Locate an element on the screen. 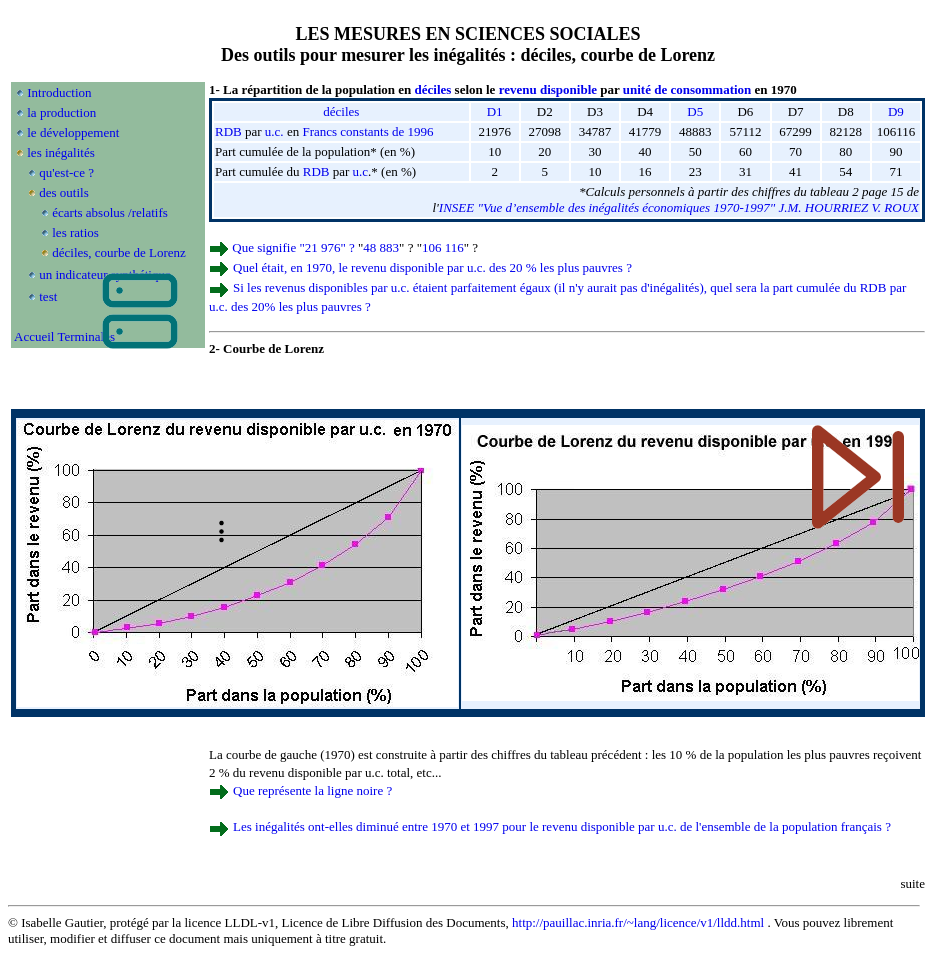 Image resolution: width=928 pixels, height=955 pixels. open additional options menu is located at coordinates (221, 531).